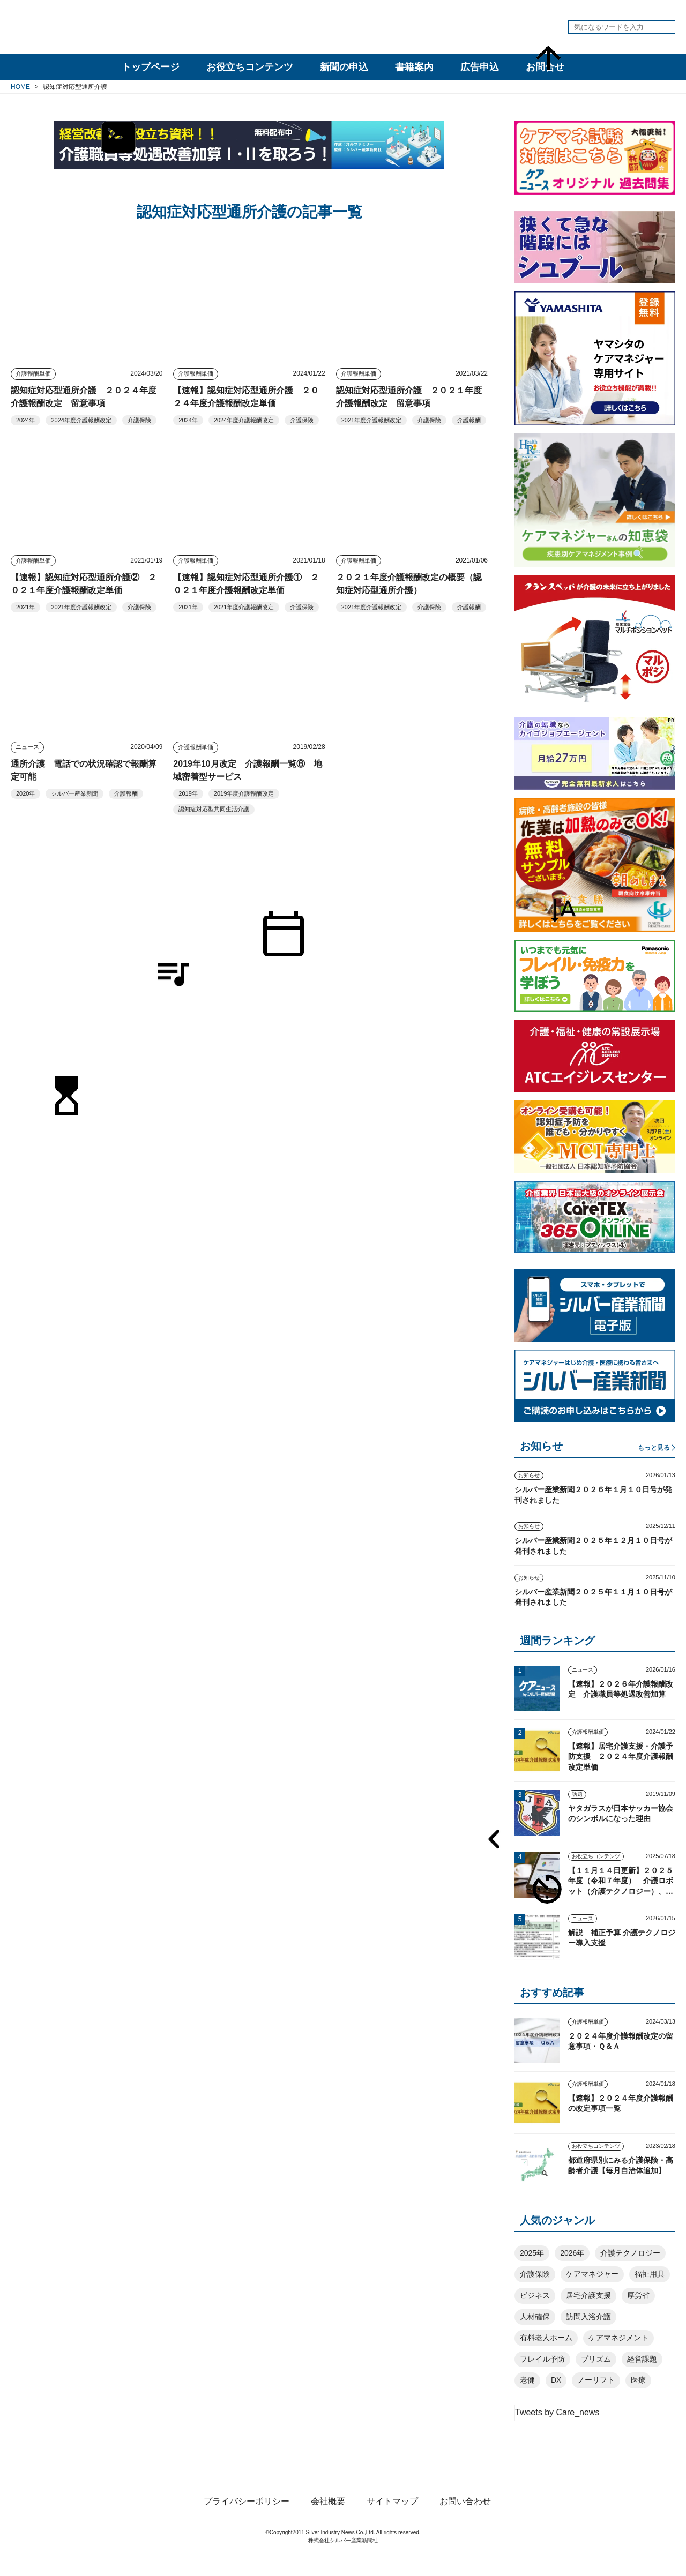 The width and height of the screenshot is (686, 2576). What do you see at coordinates (494, 1839) in the screenshot?
I see `go back to the previous screen` at bounding box center [494, 1839].